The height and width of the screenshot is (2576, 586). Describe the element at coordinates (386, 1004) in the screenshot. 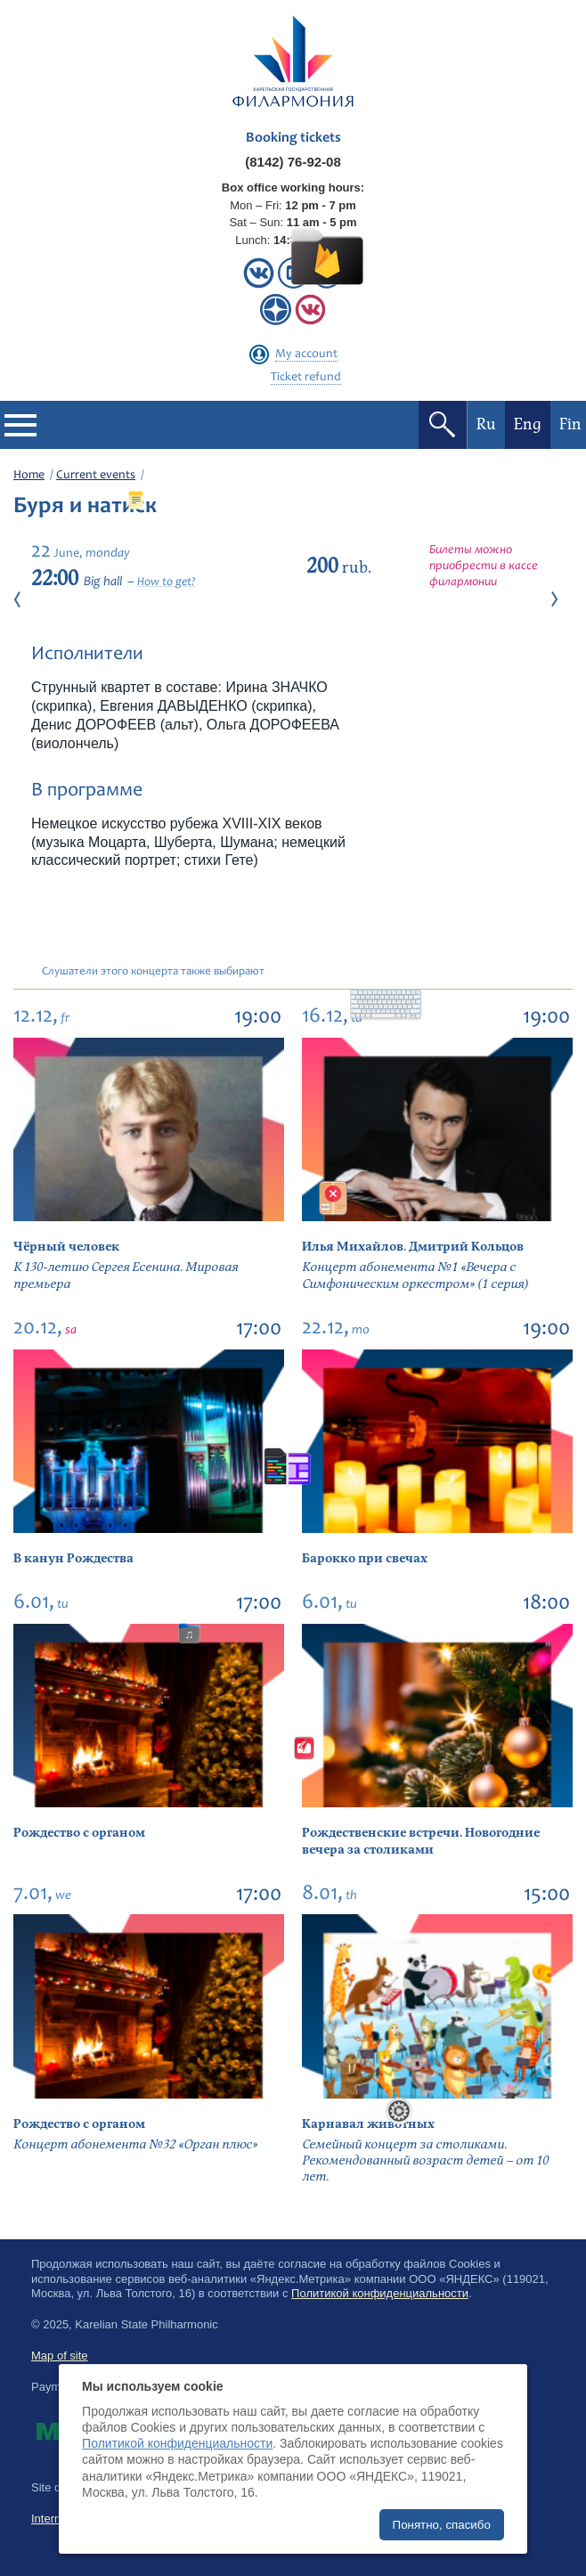

I see `connect to a bluetooth keyboard` at that location.